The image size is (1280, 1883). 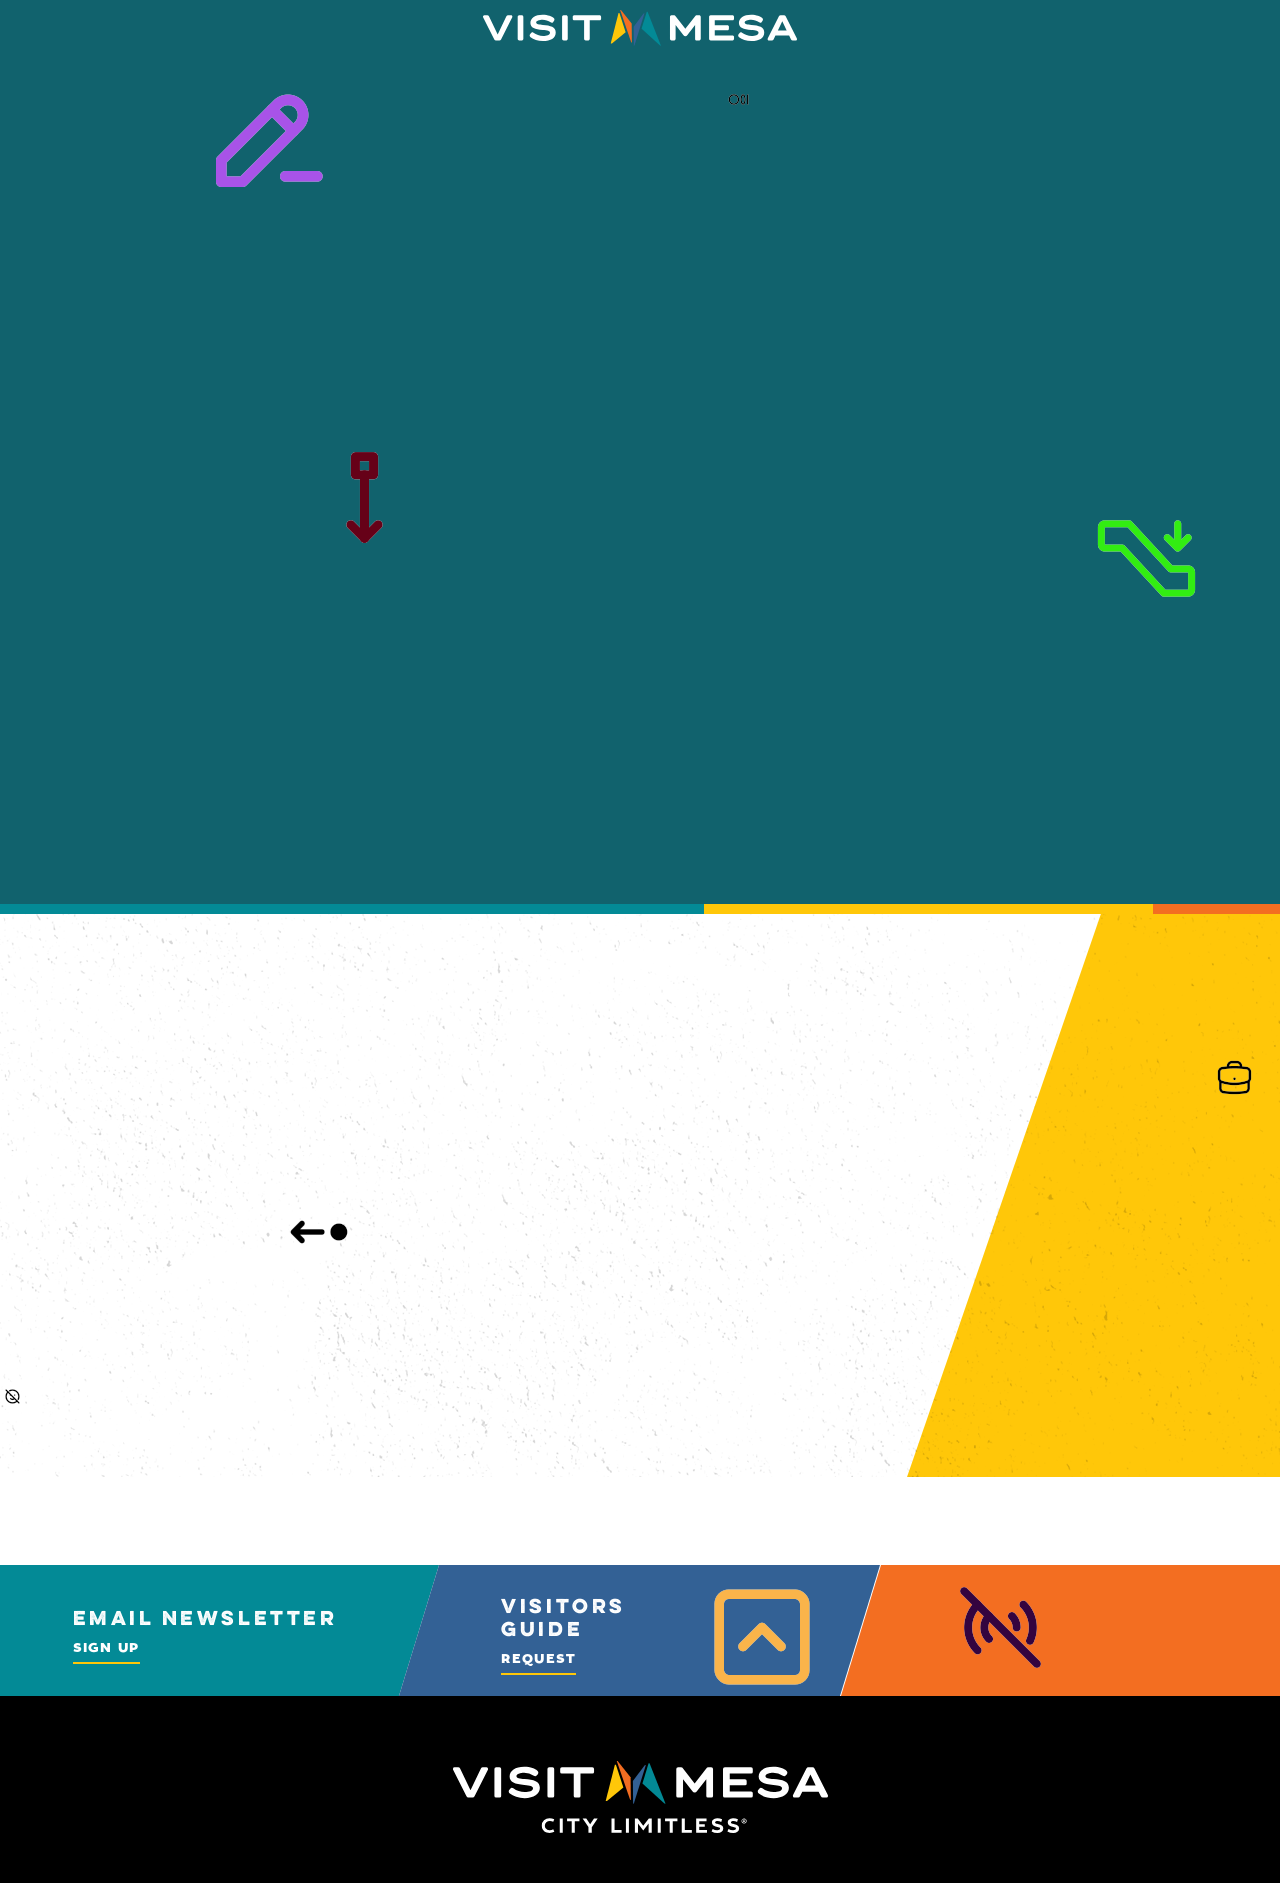 I want to click on navigate to escalator going down, so click(x=1146, y=558).